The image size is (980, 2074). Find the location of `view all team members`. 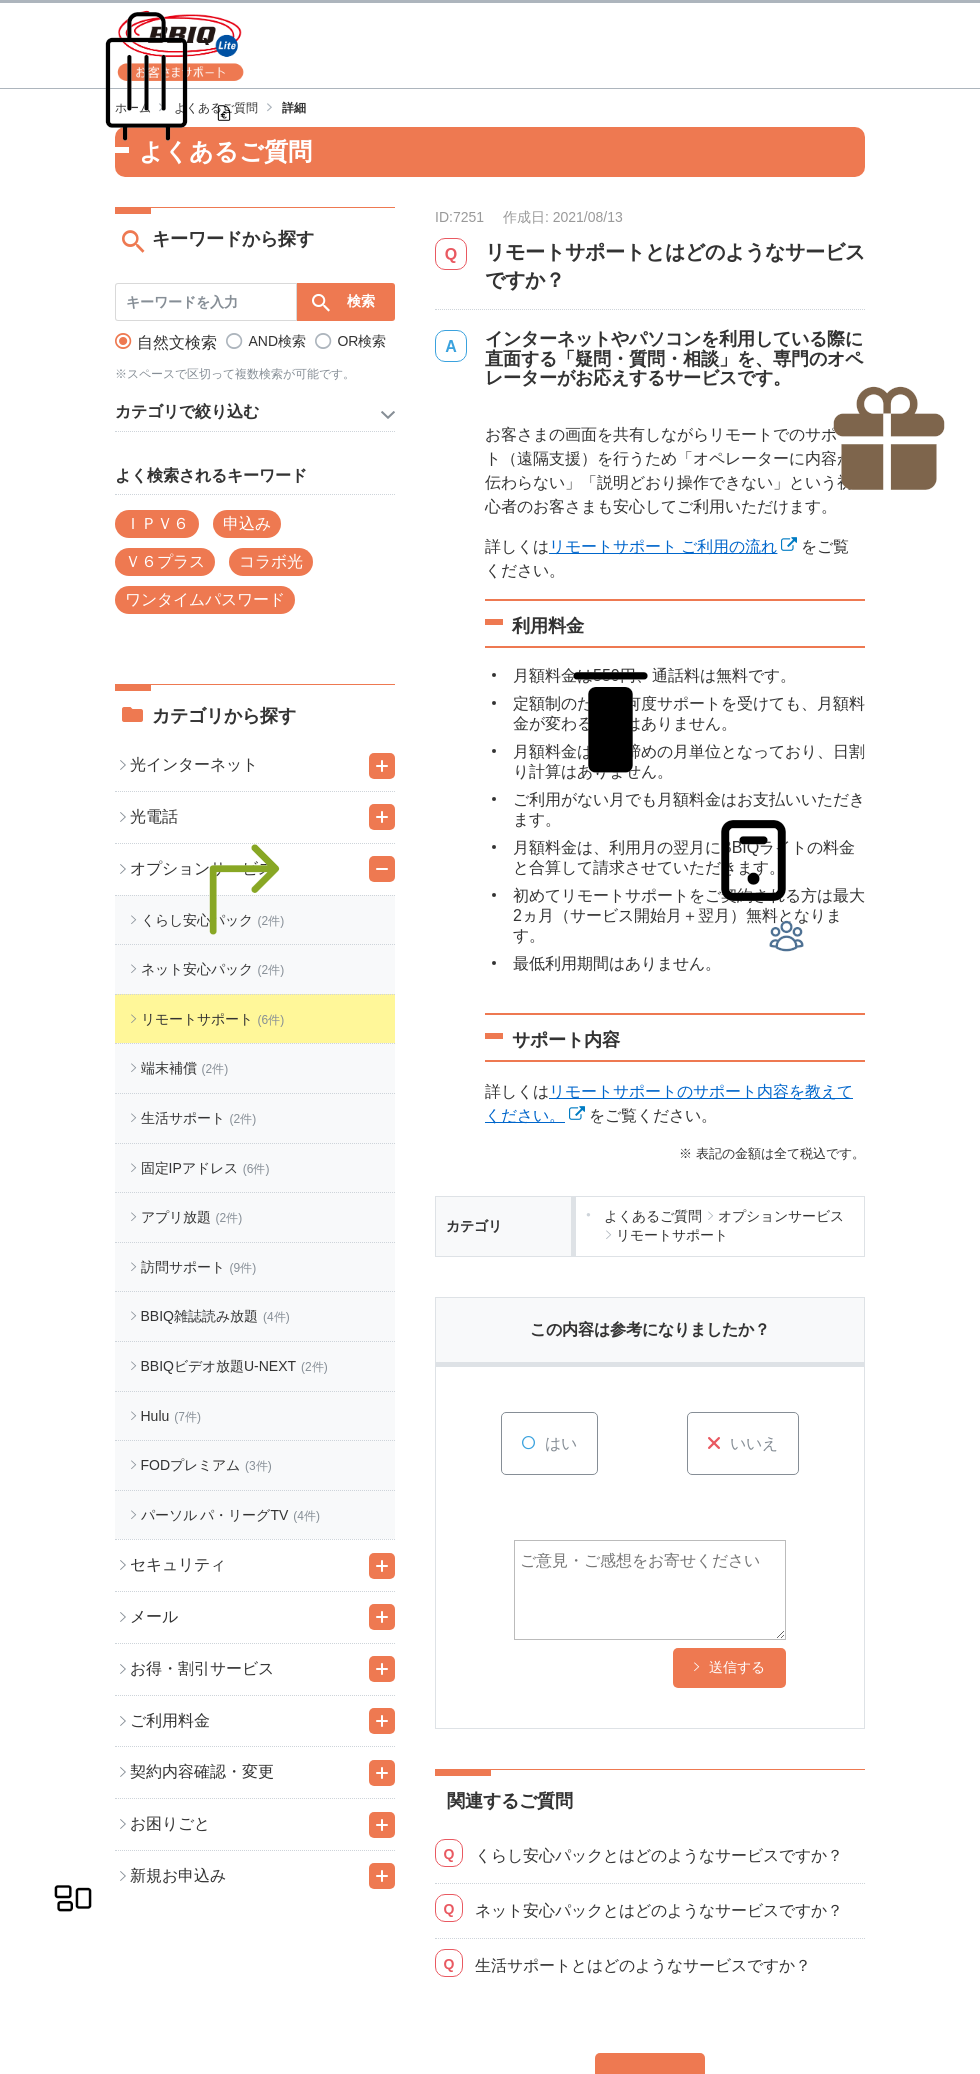

view all team members is located at coordinates (786, 935).